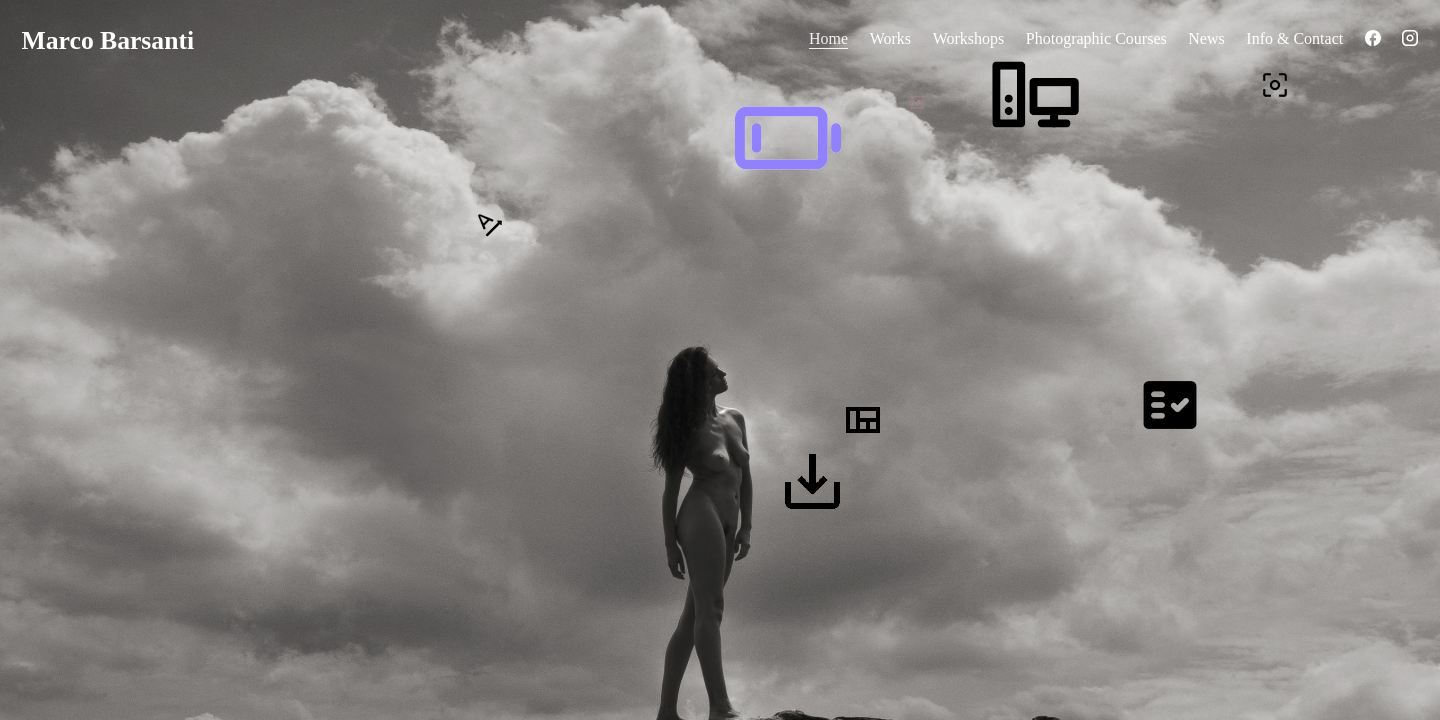 This screenshot has height=720, width=1440. I want to click on rotate text at an upward angle, so click(489, 224).